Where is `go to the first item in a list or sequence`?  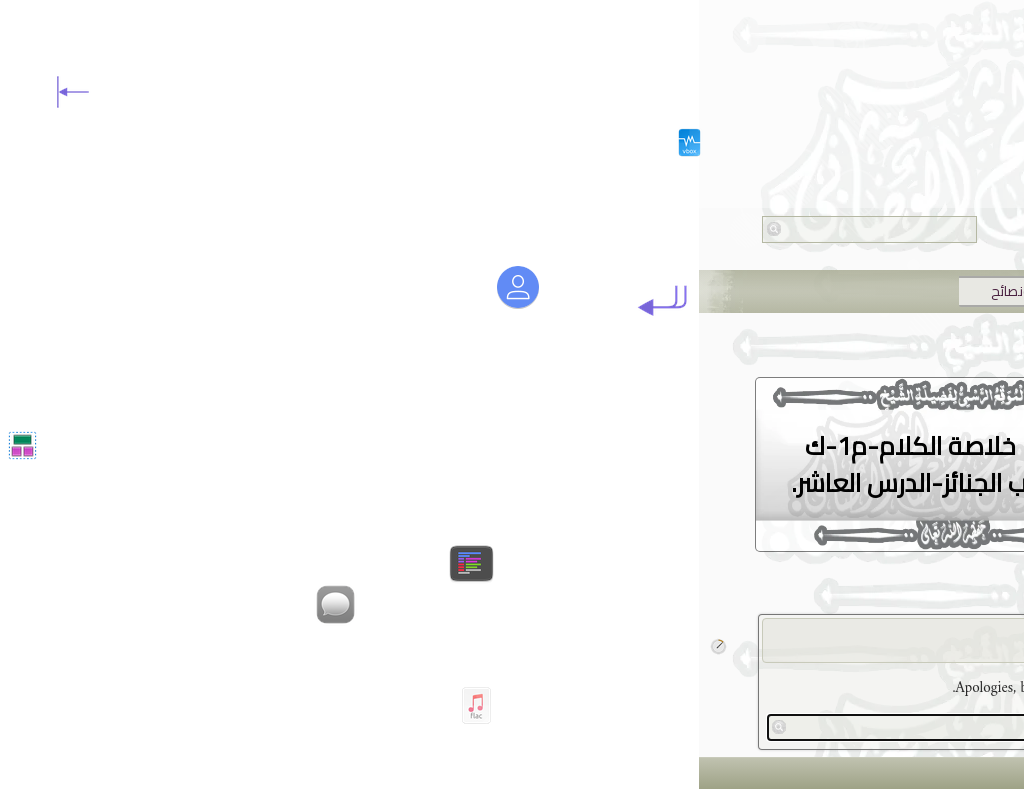
go to the first item in a list or sequence is located at coordinates (73, 92).